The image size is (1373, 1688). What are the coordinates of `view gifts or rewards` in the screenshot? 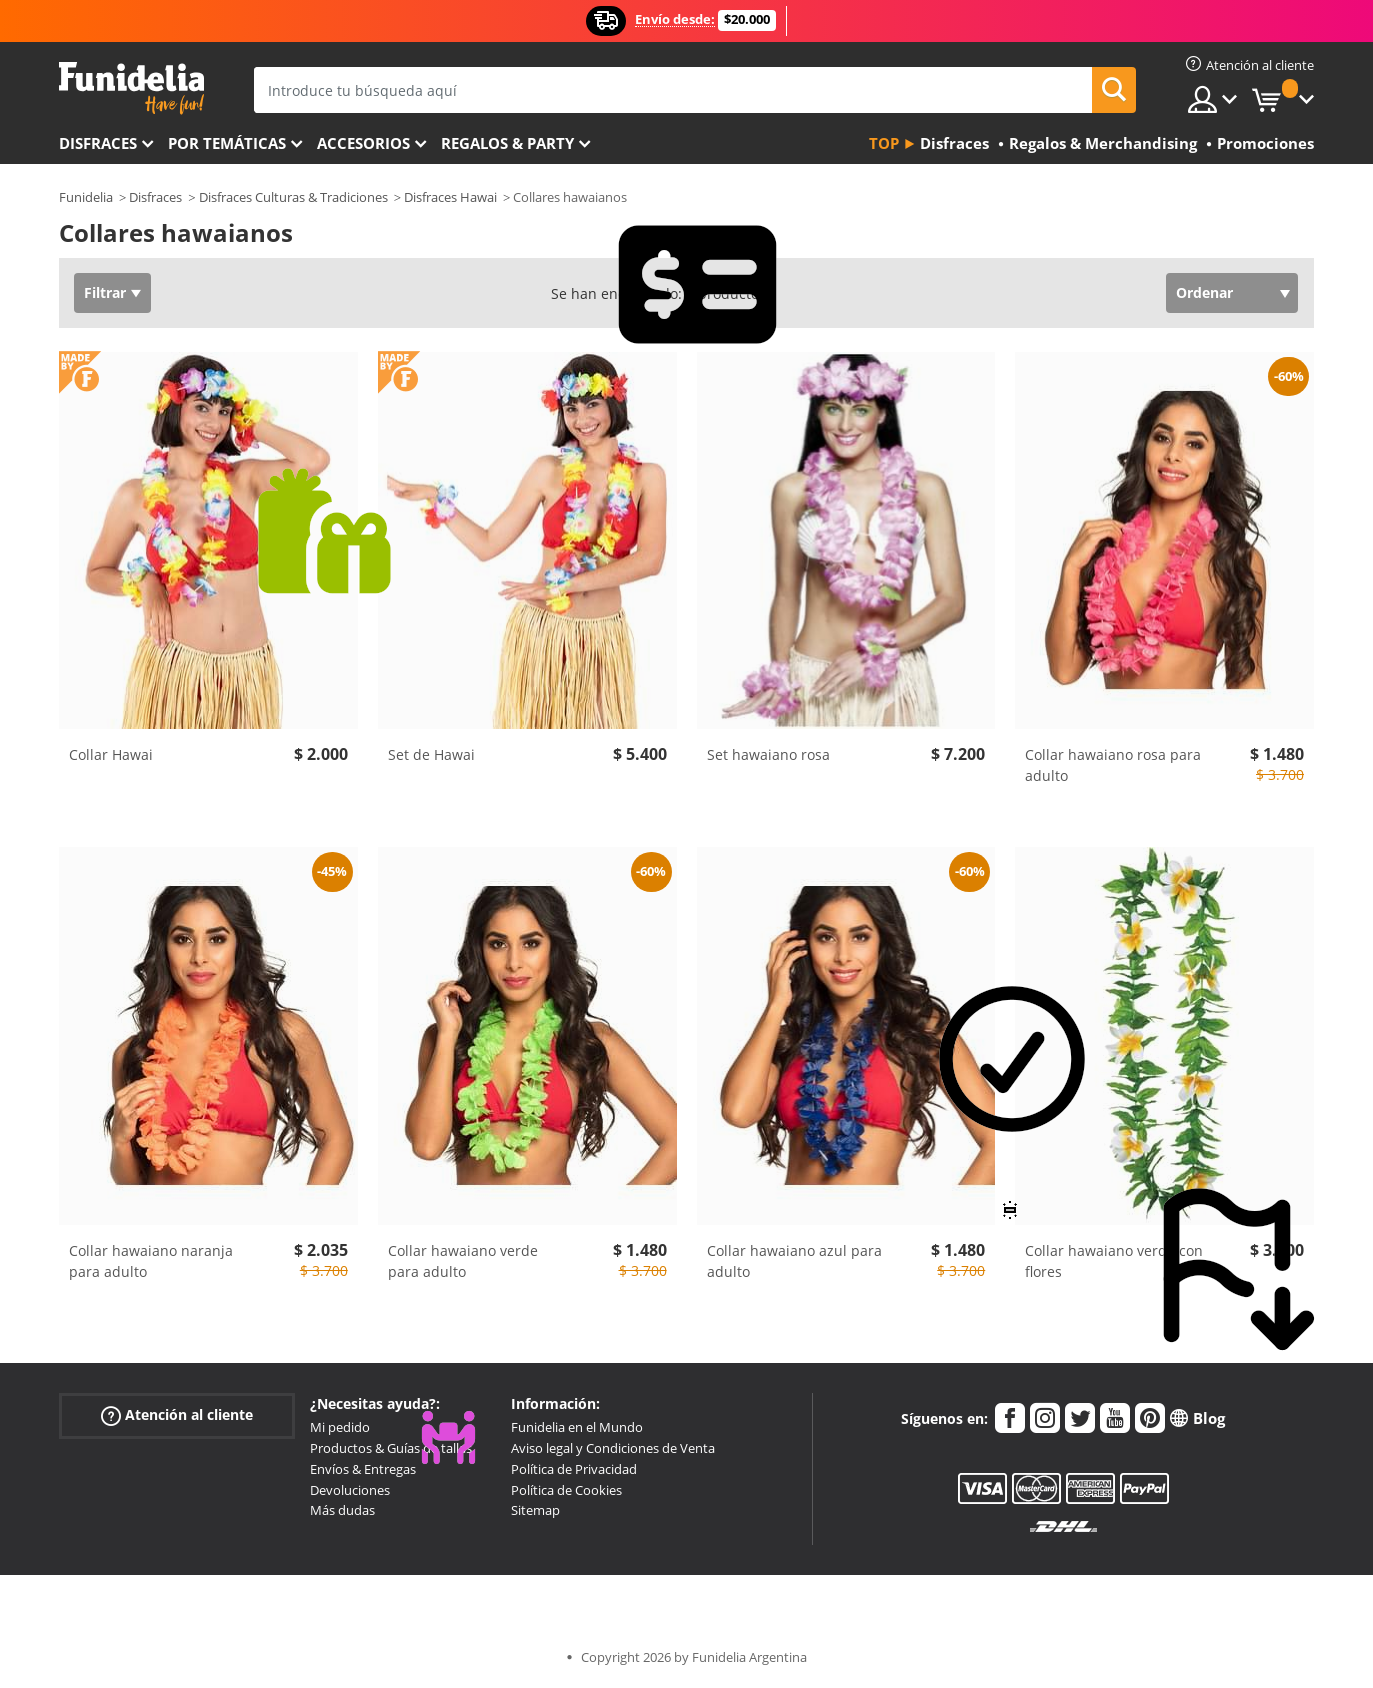 It's located at (324, 534).